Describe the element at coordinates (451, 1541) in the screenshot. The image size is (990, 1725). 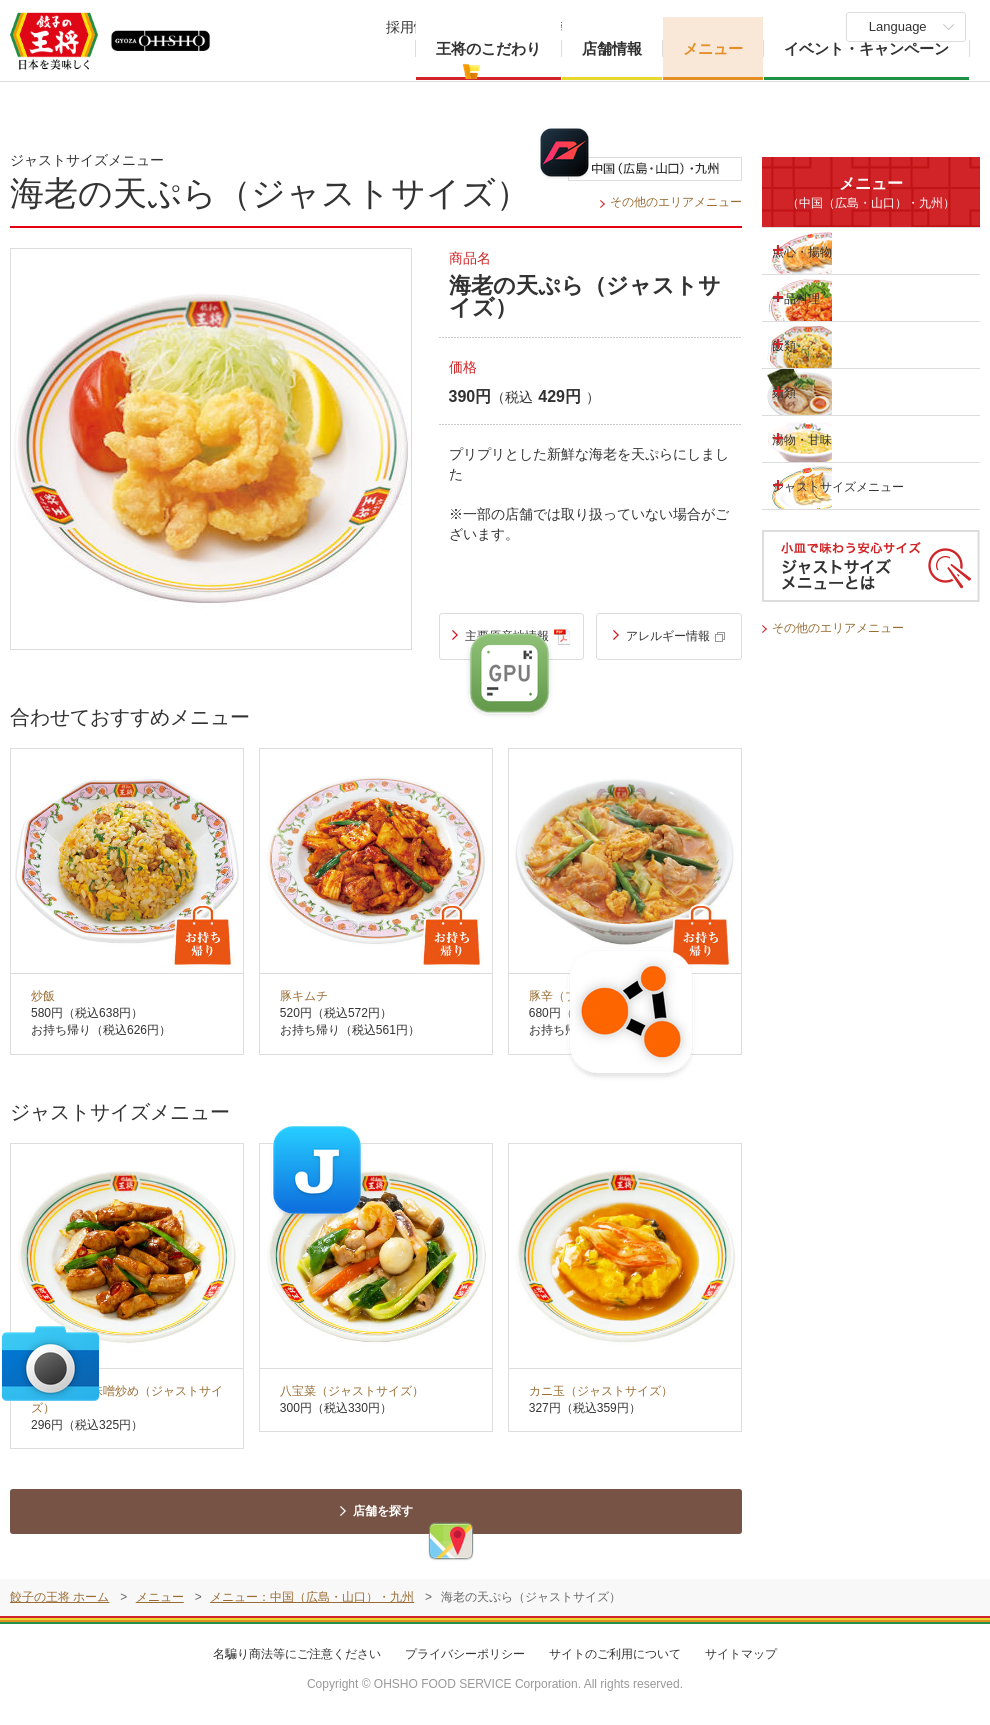
I see `open gnome maps application` at that location.